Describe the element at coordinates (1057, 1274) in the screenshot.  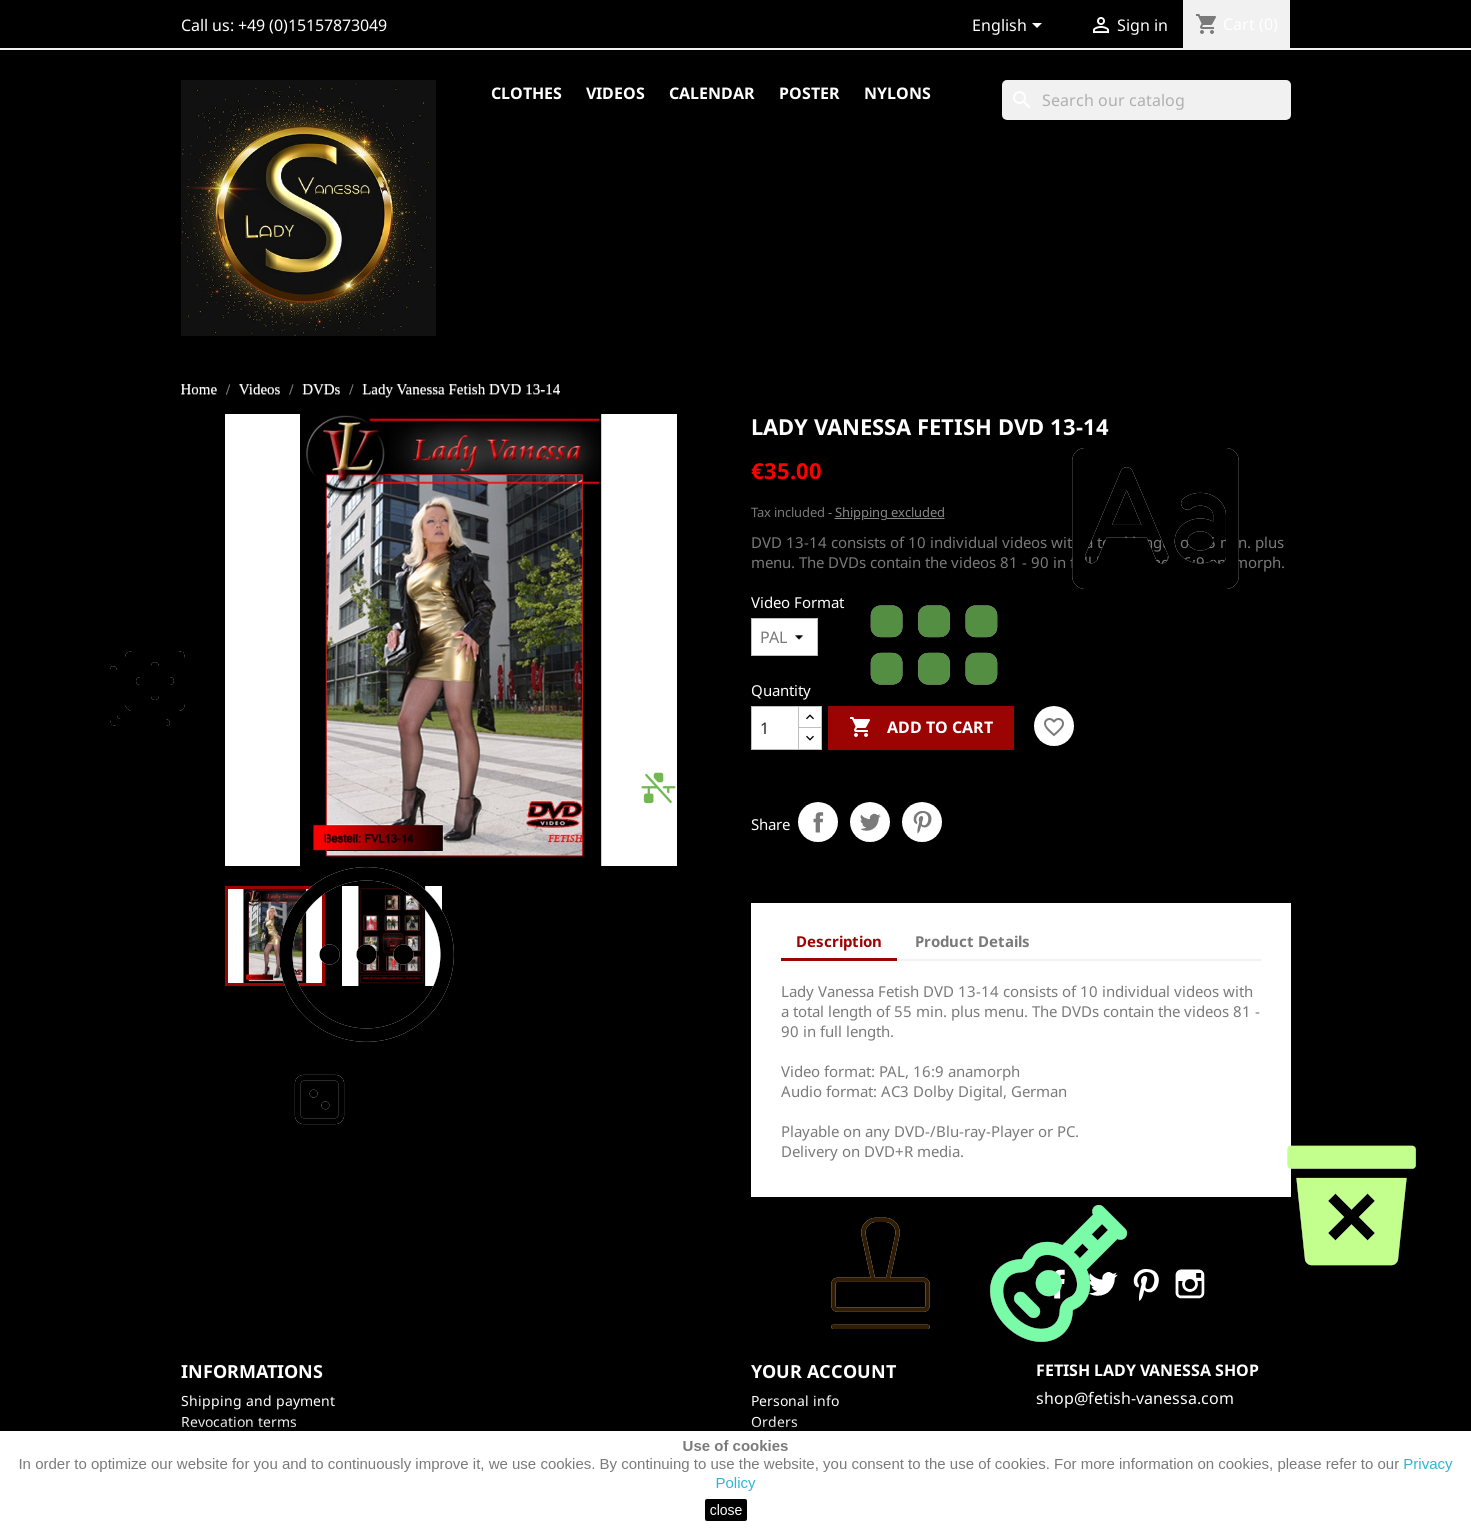
I see `access music or instrument settings` at that location.